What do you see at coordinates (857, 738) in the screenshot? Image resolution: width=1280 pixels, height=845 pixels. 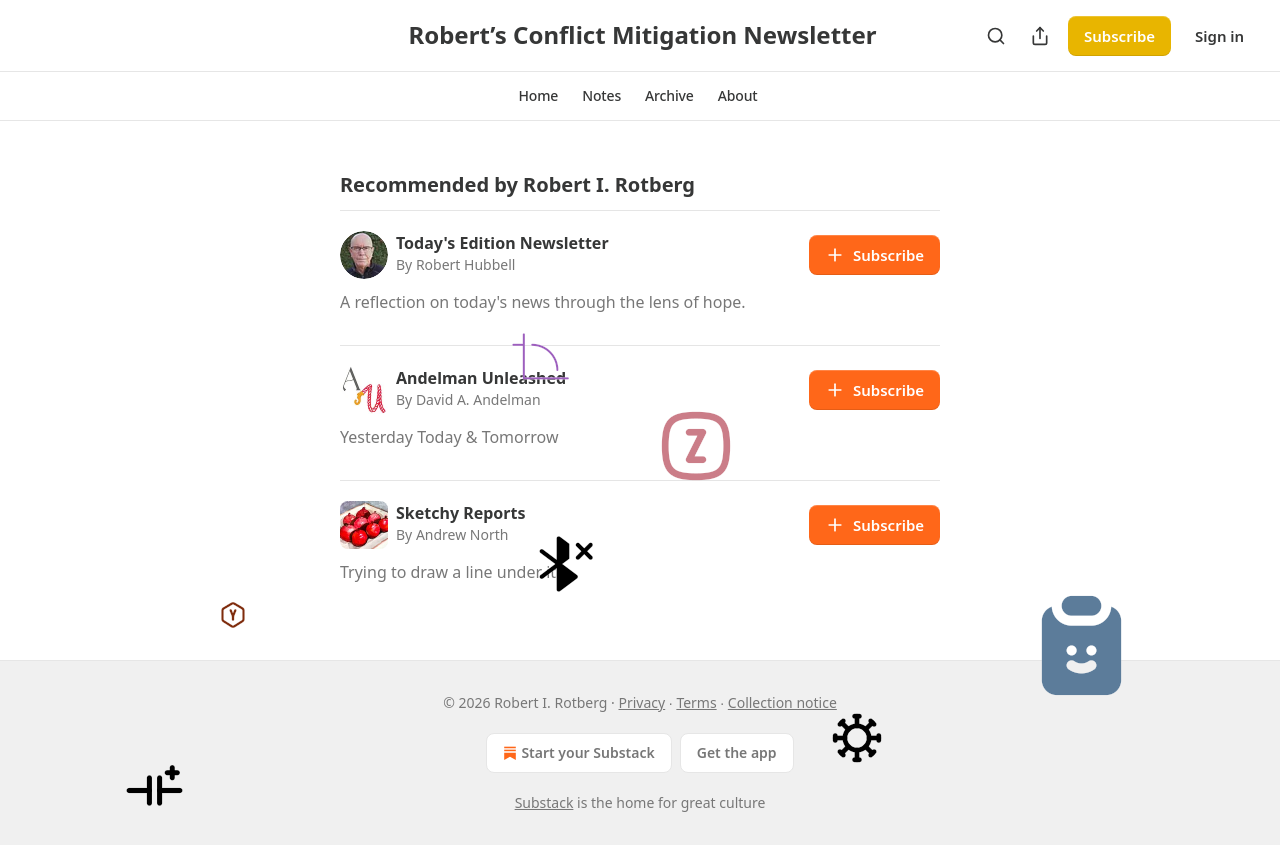 I see `indicates virus or malware detected` at bounding box center [857, 738].